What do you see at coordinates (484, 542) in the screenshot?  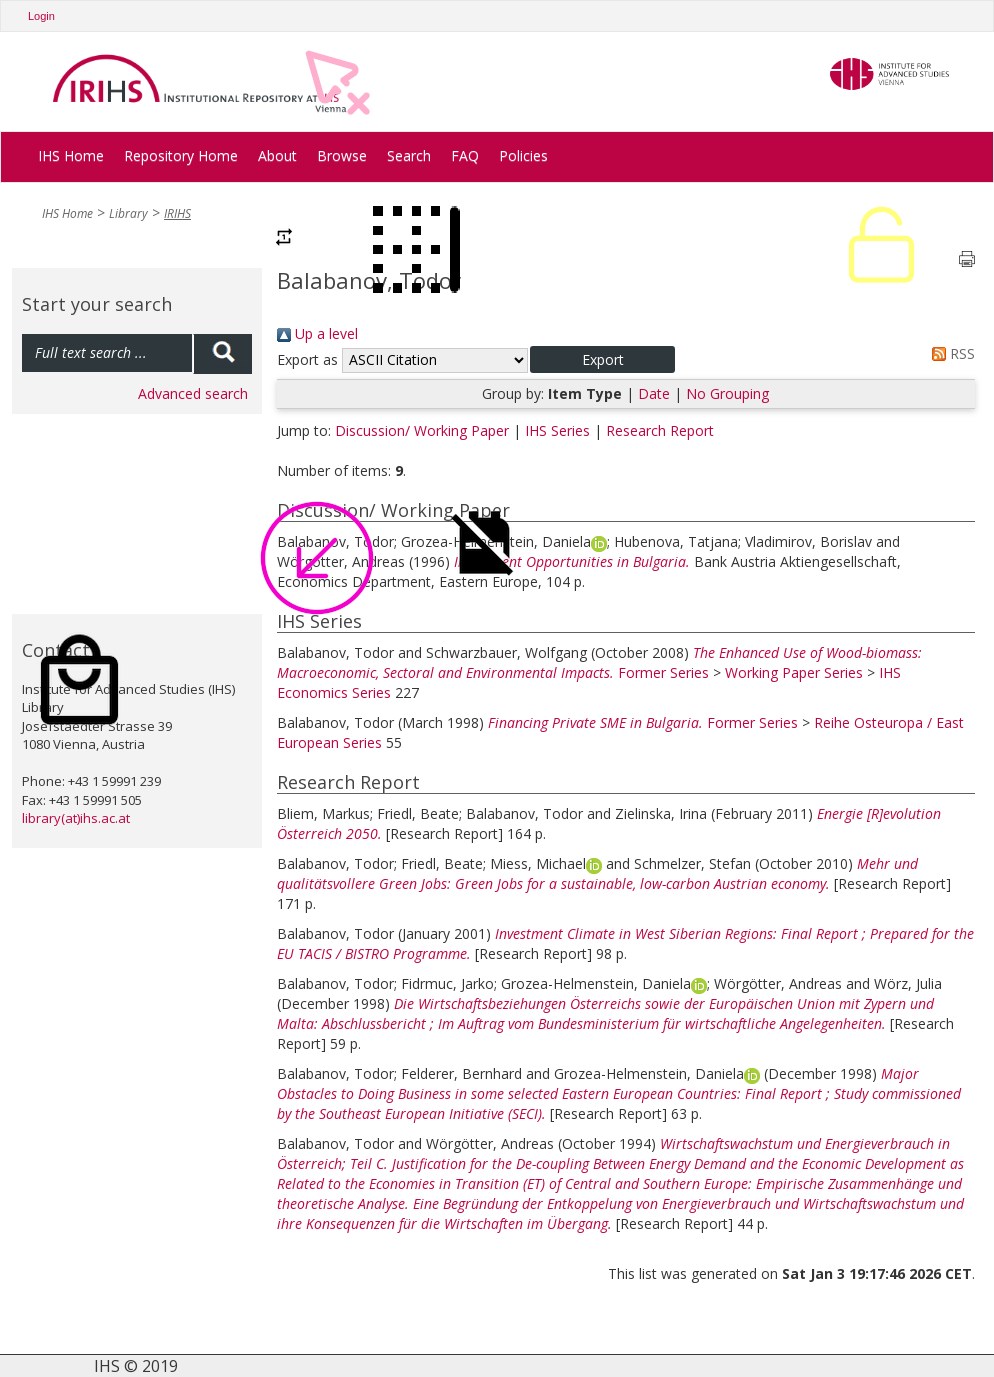 I see `no backpacks allowed in this area` at bounding box center [484, 542].